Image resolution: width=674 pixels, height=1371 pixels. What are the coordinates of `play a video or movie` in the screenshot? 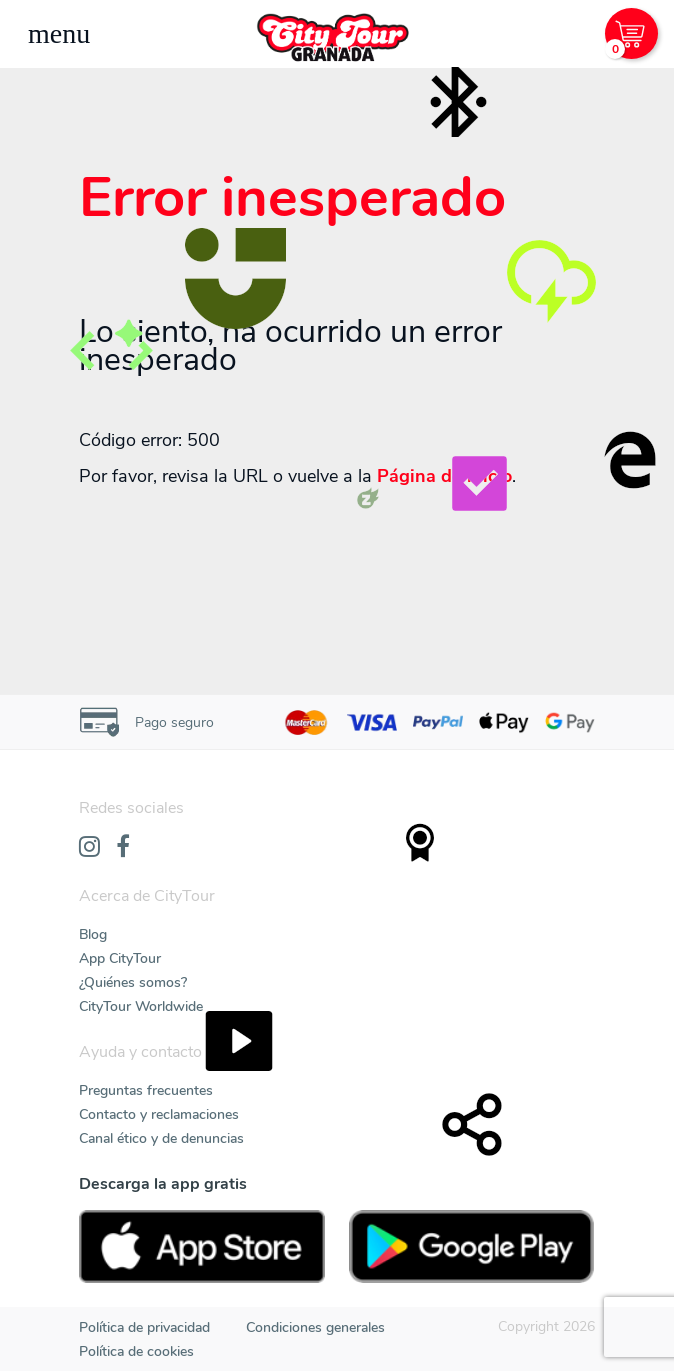 It's located at (239, 1041).